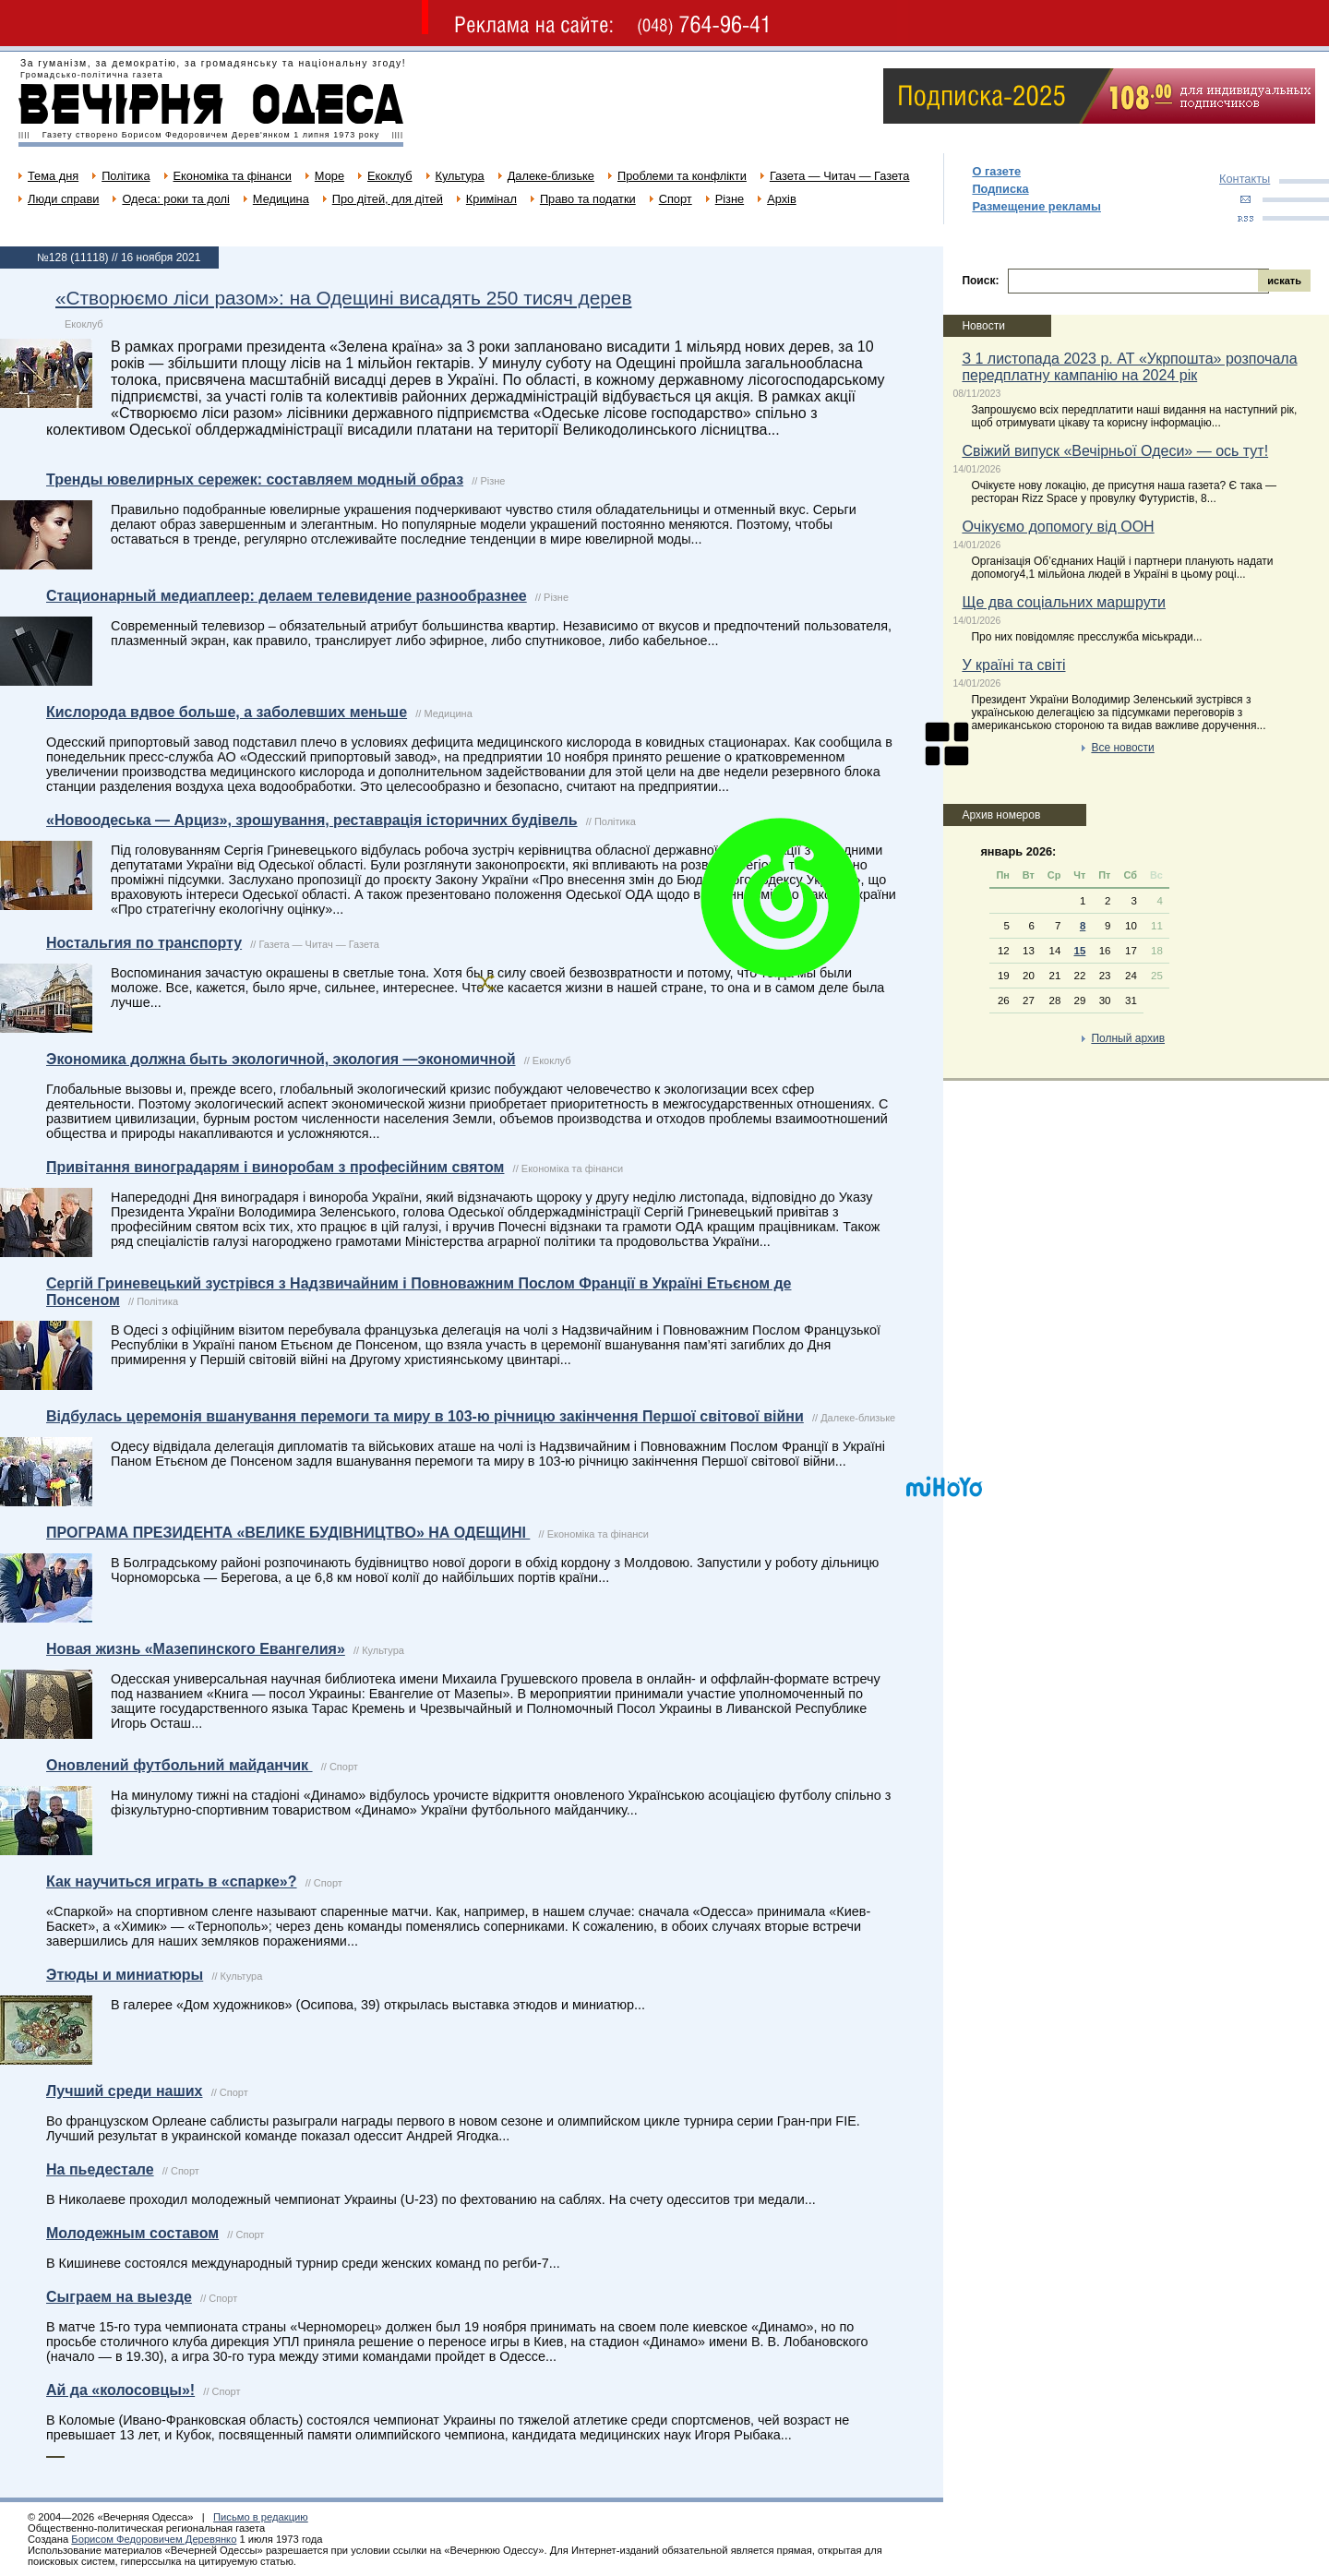  What do you see at coordinates (947, 744) in the screenshot?
I see `access the dashboard or control panel` at bounding box center [947, 744].